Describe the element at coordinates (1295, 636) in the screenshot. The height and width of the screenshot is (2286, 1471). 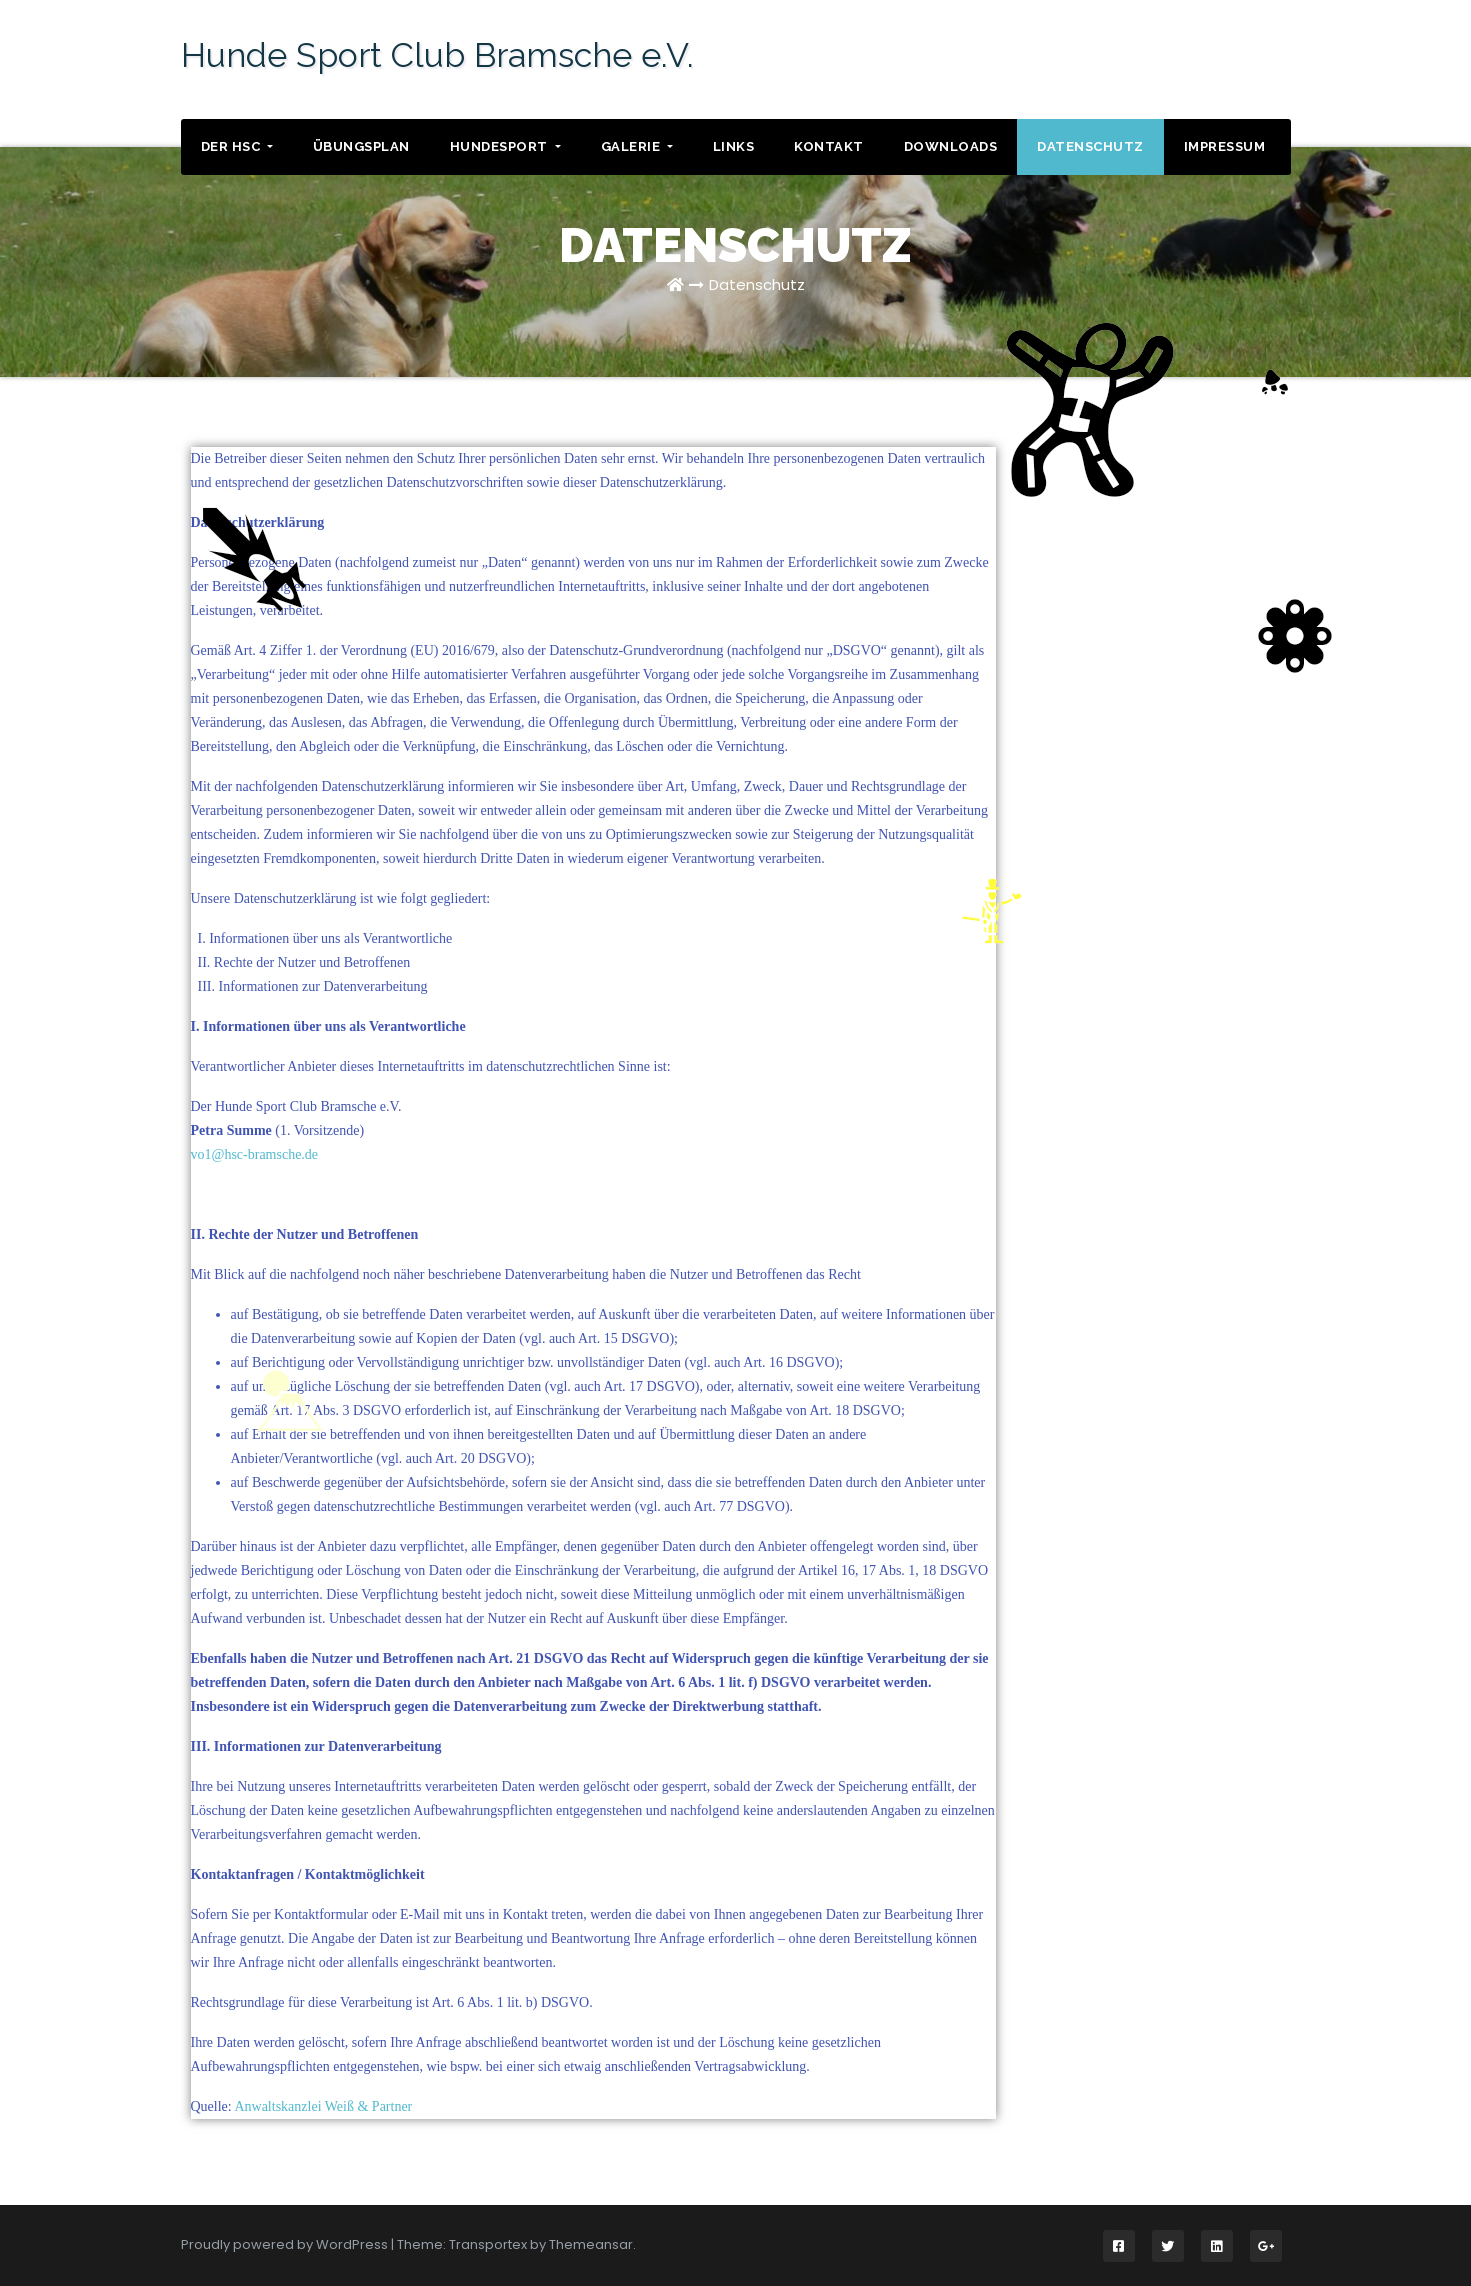
I see `decorative badge or achievement icon` at that location.